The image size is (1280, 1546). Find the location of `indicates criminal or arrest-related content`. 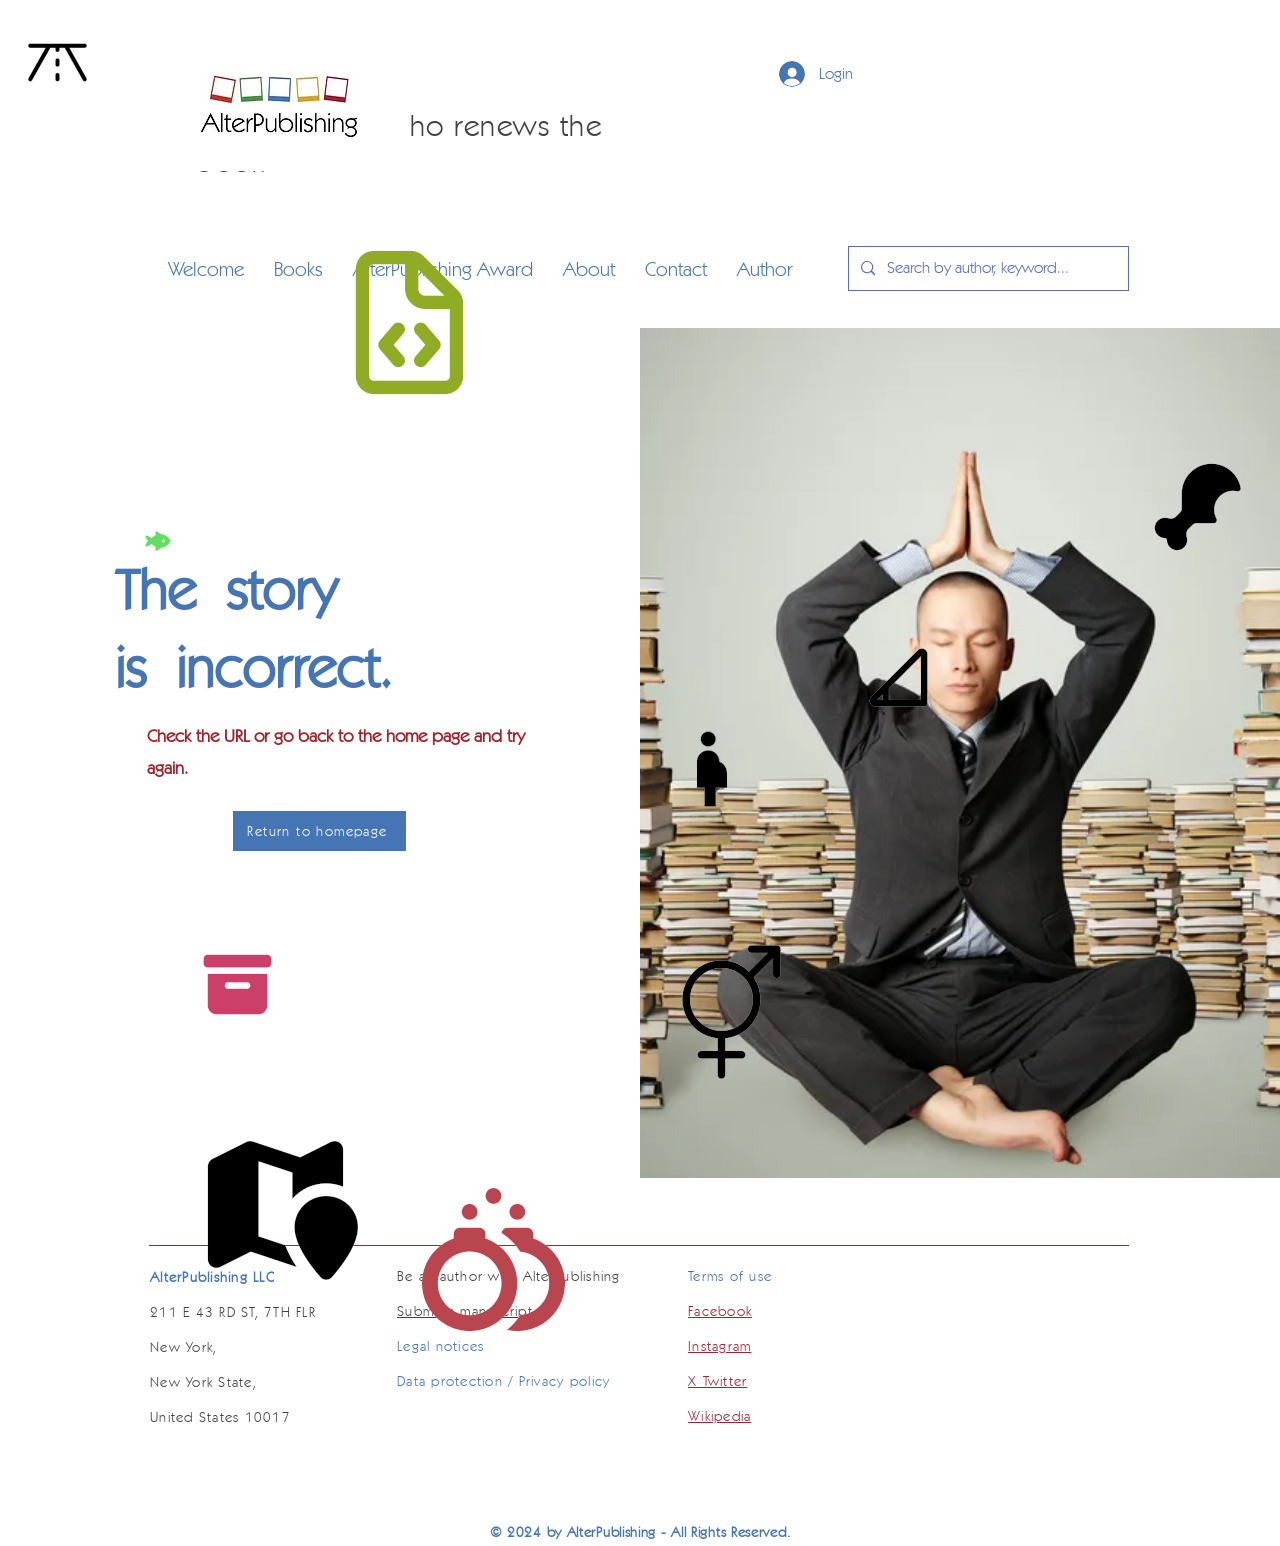

indicates criminal or arrest-related content is located at coordinates (493, 1267).